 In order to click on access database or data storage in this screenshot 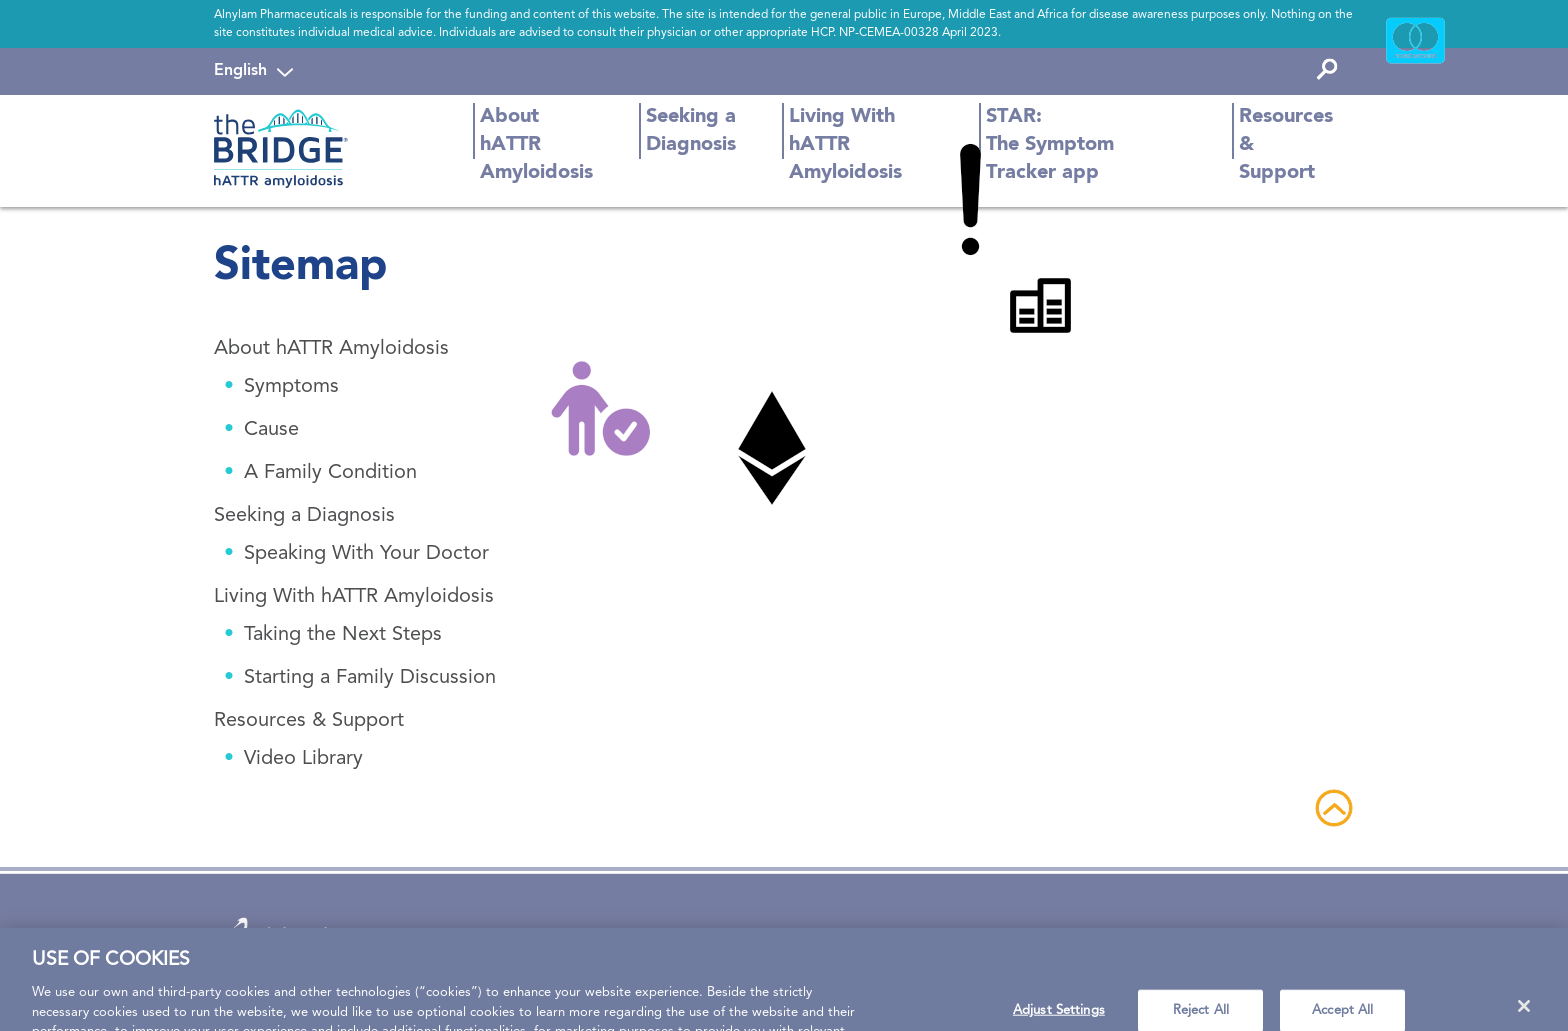, I will do `click(1040, 305)`.